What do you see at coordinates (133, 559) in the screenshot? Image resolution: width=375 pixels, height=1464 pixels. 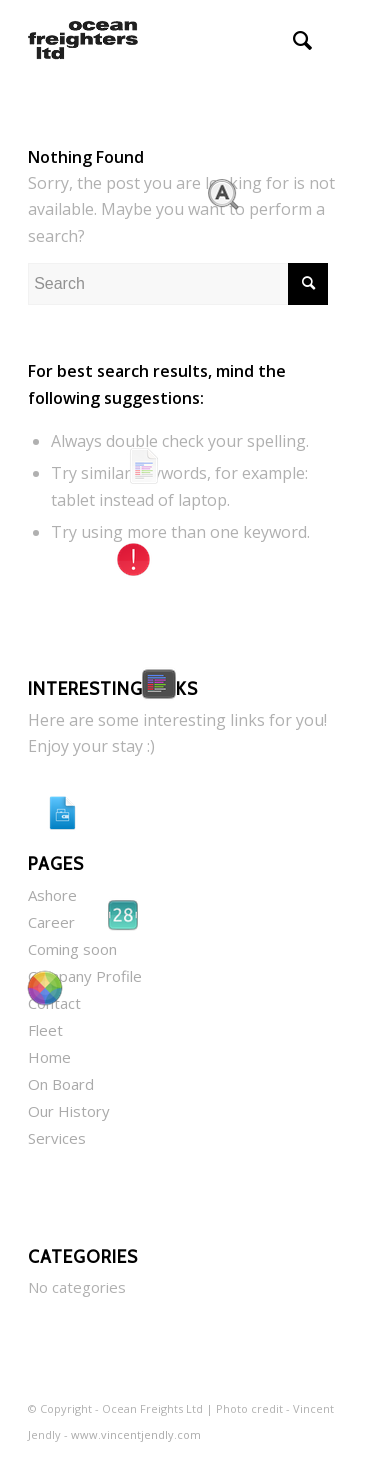 I see `indicates a warning or alert requiring attention` at bounding box center [133, 559].